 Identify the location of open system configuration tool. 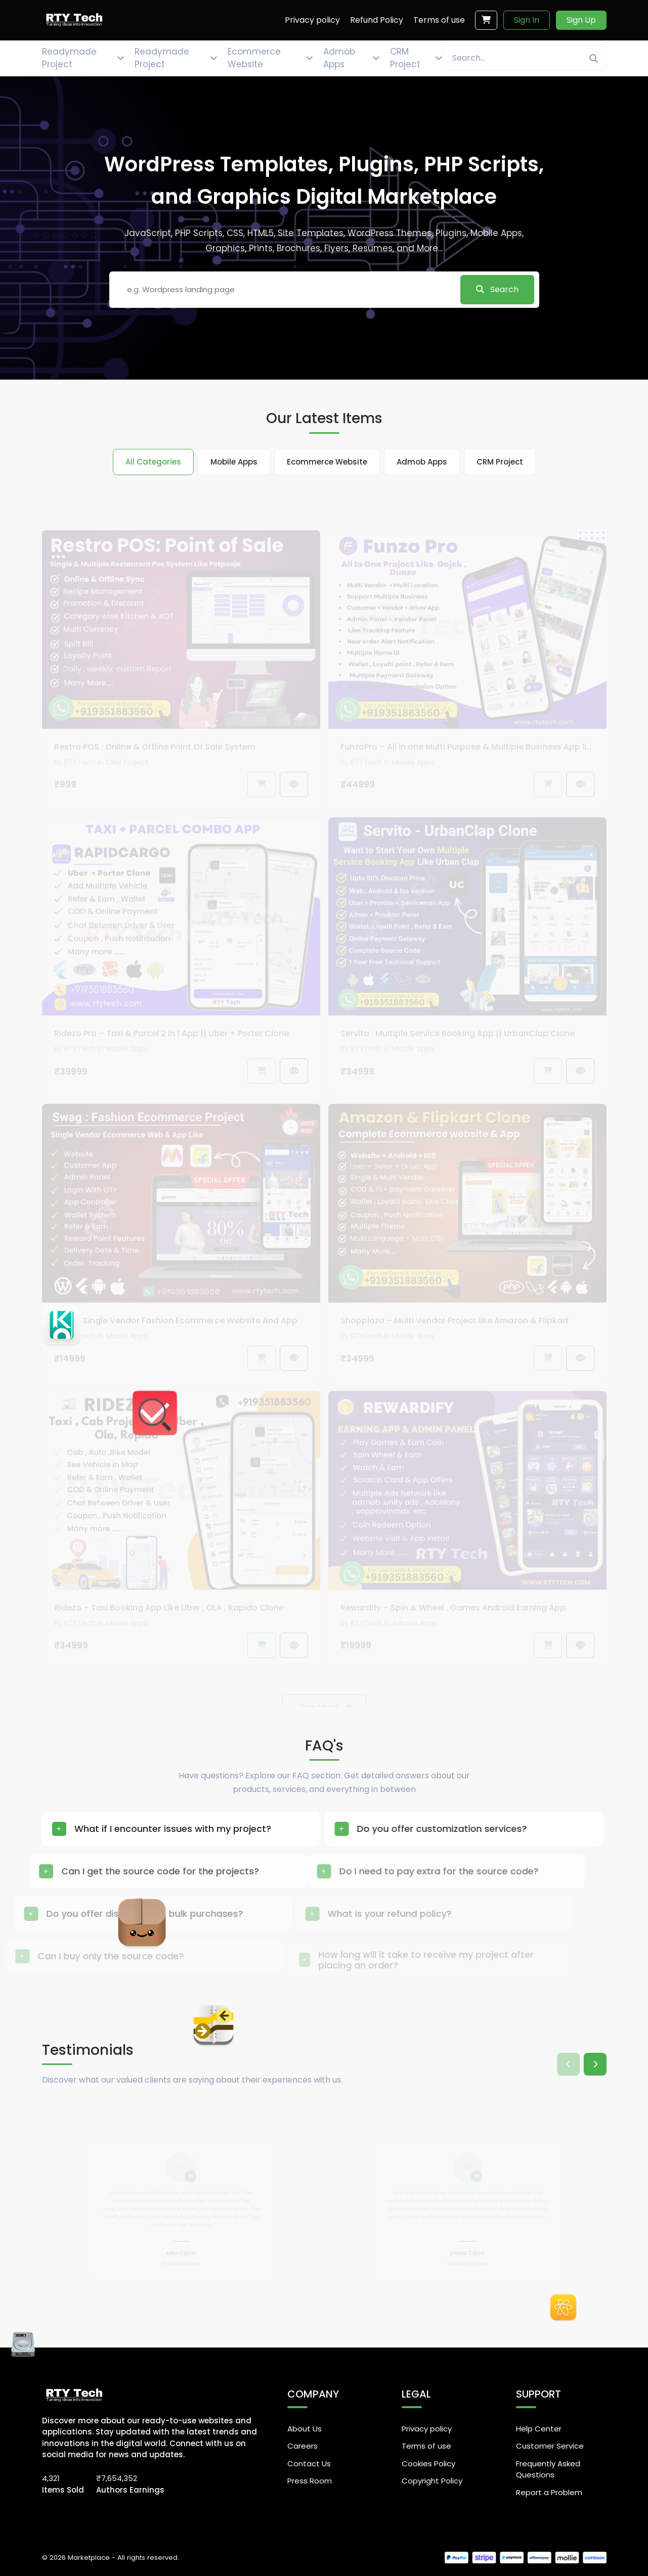
(155, 1413).